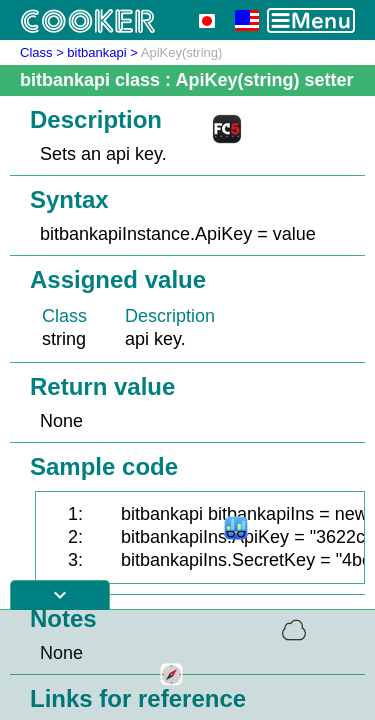 This screenshot has height=720, width=375. What do you see at coordinates (236, 528) in the screenshot?
I see `open geekbench to benchmark device performance` at bounding box center [236, 528].